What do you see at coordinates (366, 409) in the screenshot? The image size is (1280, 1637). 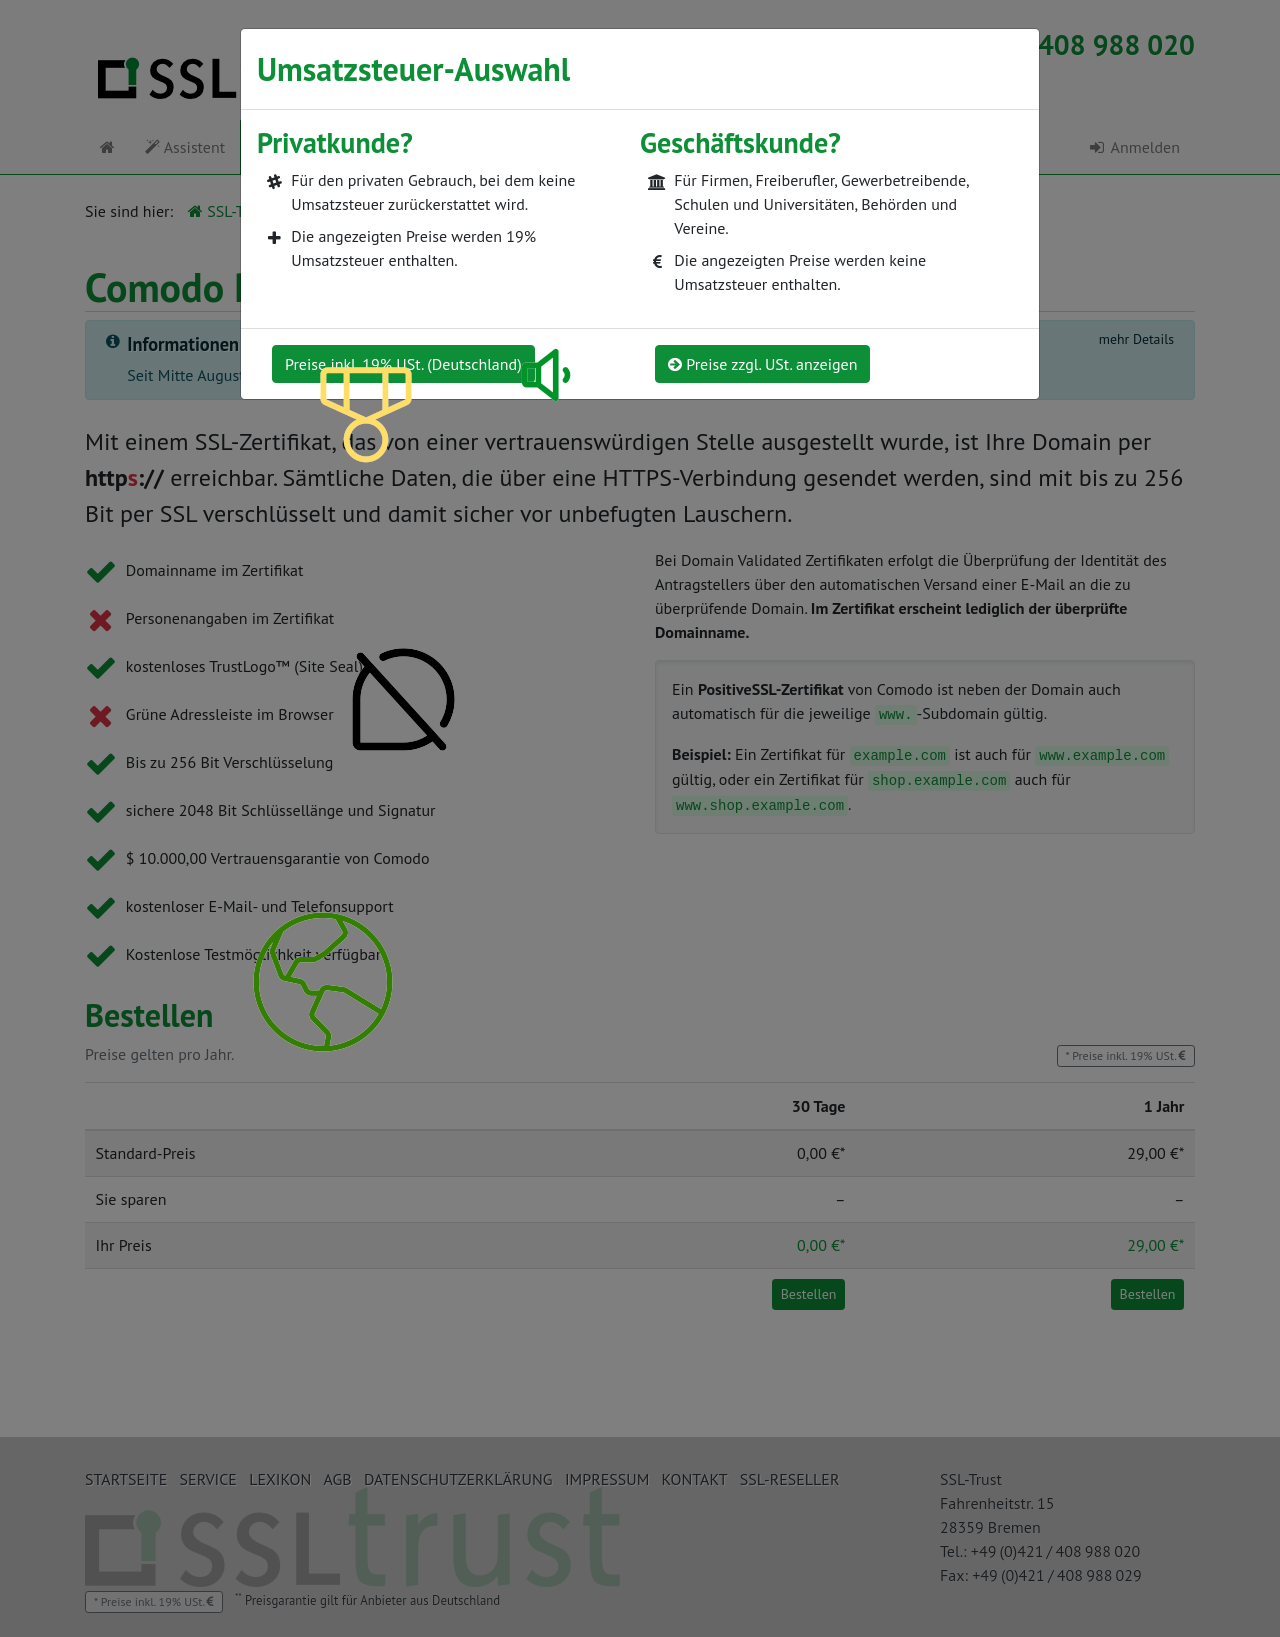 I see `view achievements or awards` at bounding box center [366, 409].